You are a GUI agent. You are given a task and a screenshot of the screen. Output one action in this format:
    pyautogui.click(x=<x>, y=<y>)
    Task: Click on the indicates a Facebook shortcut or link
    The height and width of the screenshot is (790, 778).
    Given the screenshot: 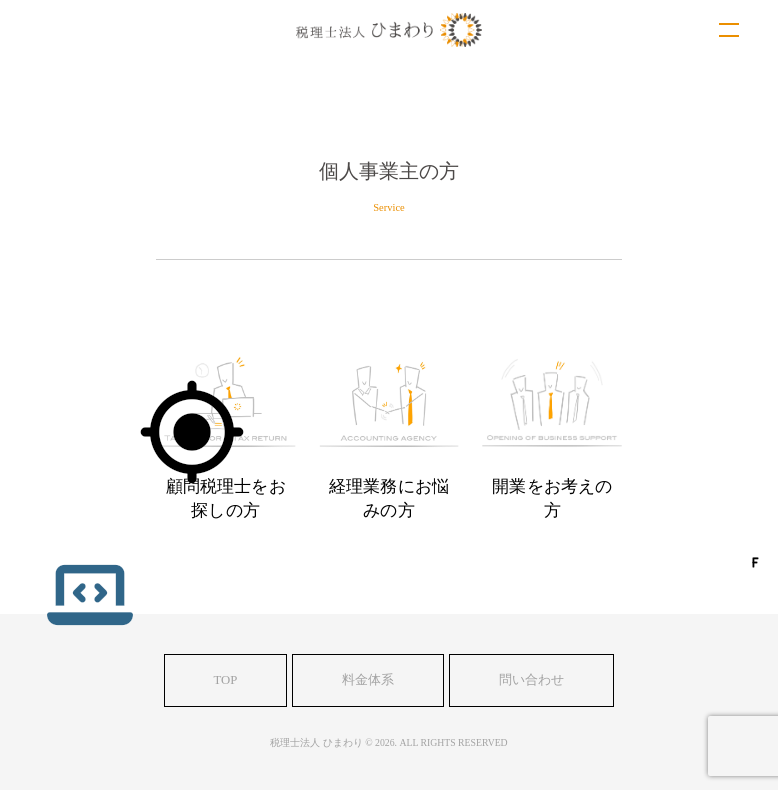 What is the action you would take?
    pyautogui.click(x=755, y=562)
    